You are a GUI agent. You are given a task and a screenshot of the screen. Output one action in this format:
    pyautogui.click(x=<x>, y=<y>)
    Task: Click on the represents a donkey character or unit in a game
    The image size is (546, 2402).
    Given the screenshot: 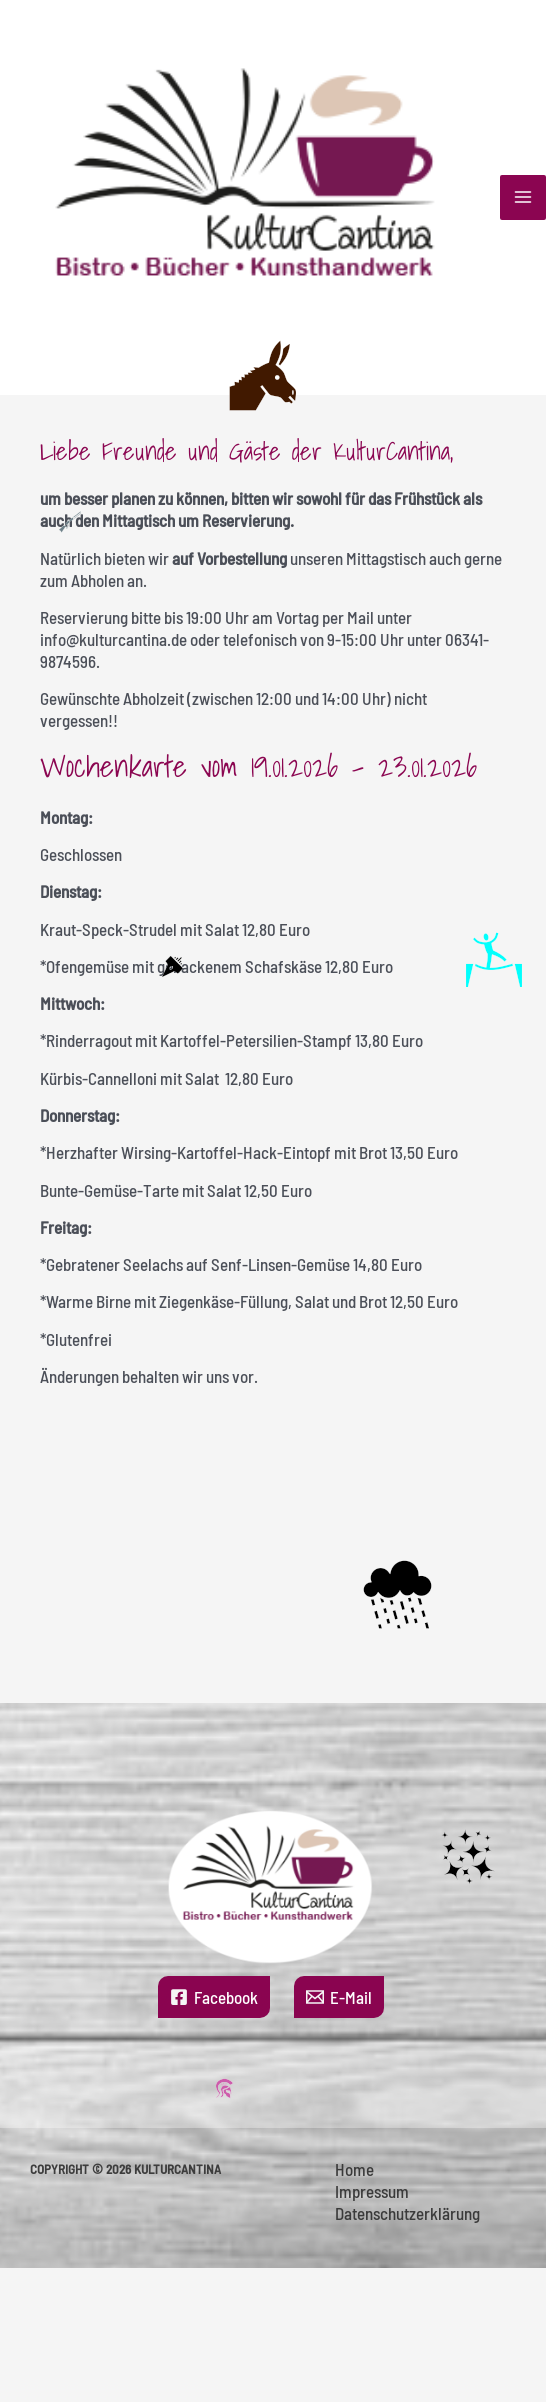 What is the action you would take?
    pyautogui.click(x=264, y=375)
    